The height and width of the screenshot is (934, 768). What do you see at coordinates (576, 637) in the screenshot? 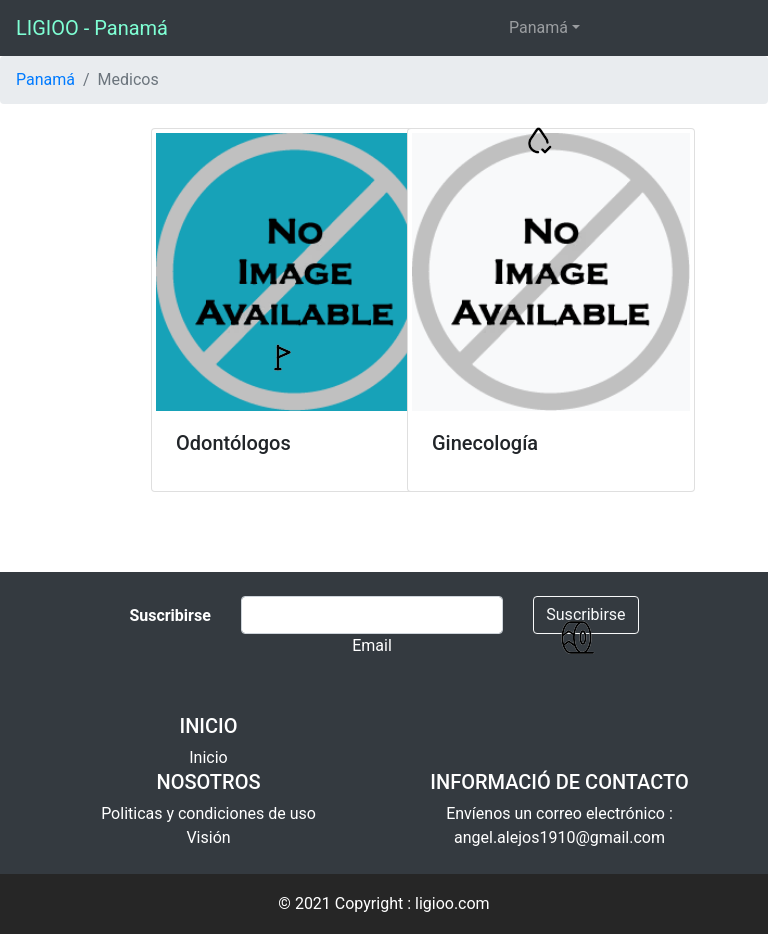
I see `view tire information or status` at bounding box center [576, 637].